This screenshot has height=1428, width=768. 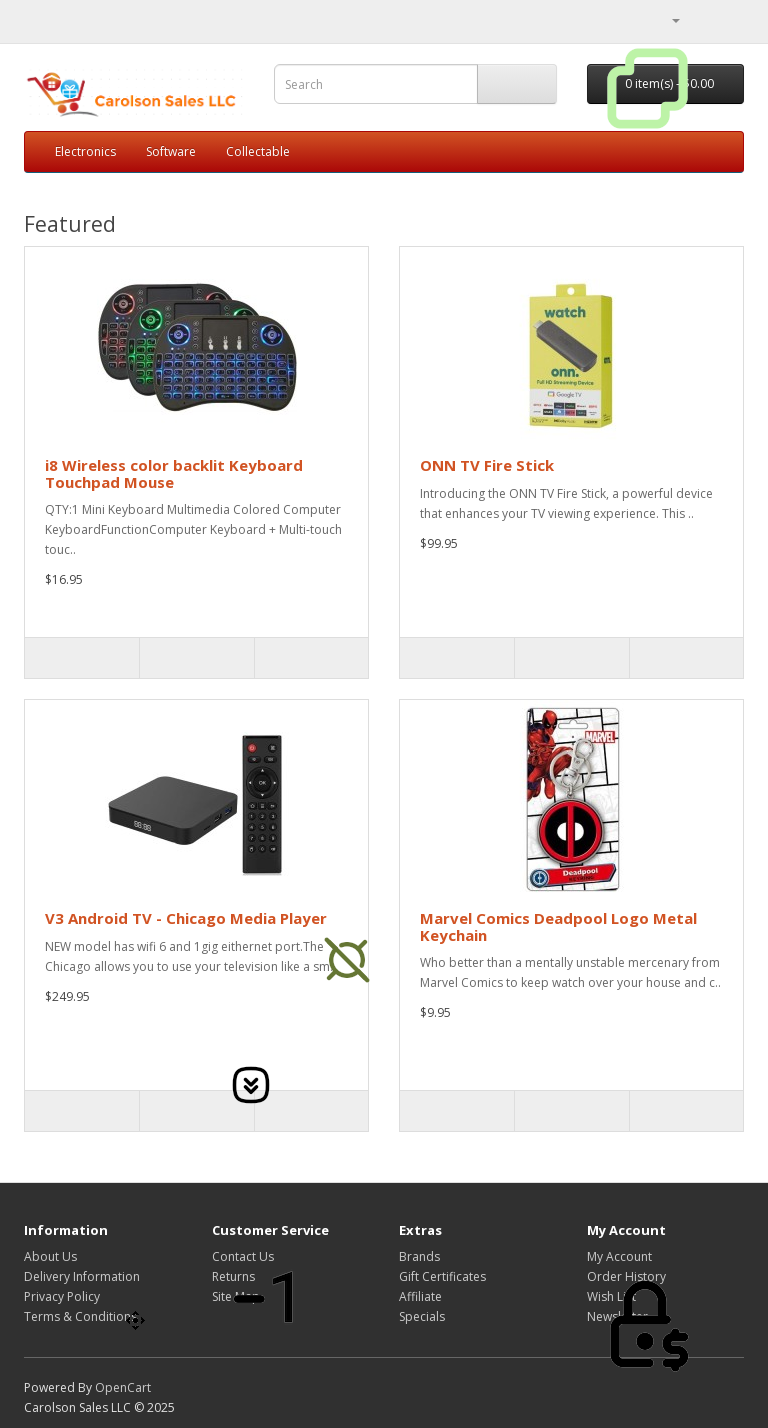 I want to click on combine or merge selected layers, so click(x=647, y=88).